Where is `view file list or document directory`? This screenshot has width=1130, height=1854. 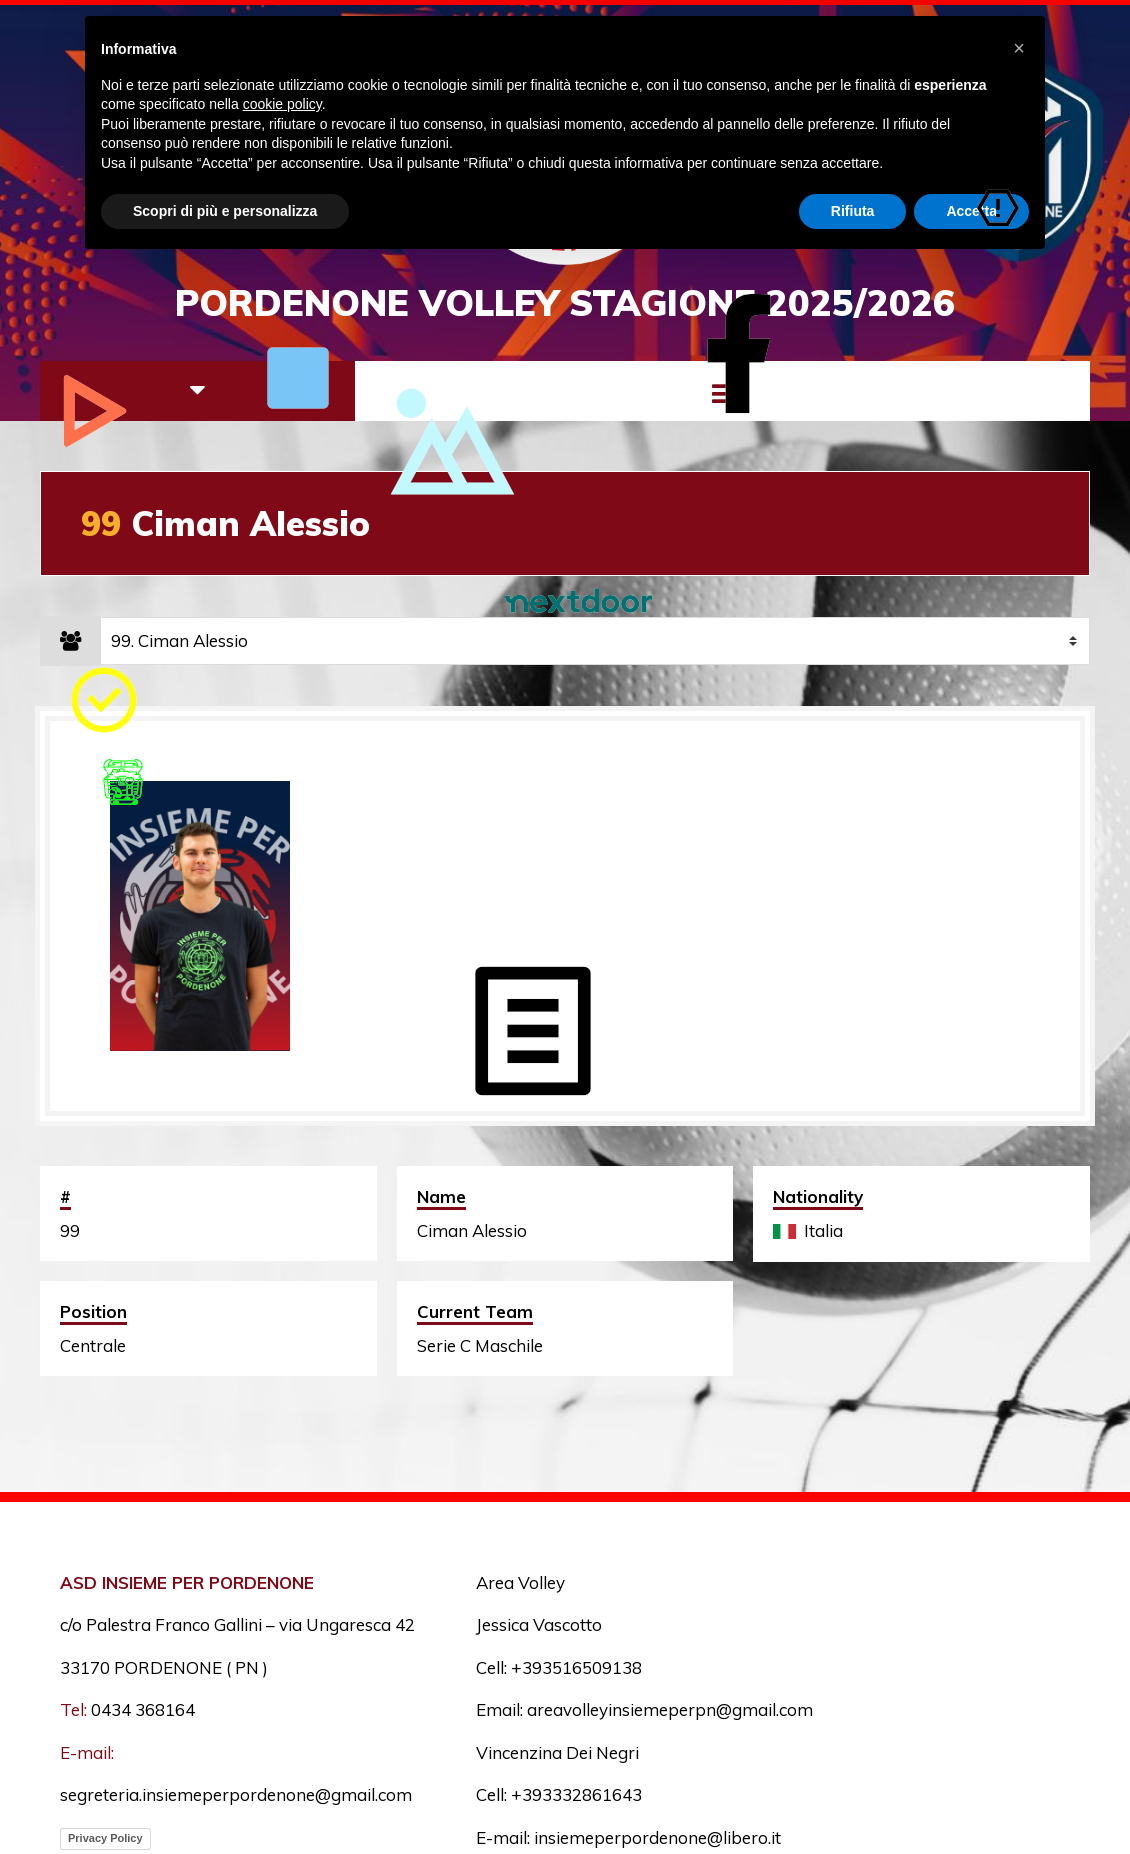 view file list or document directory is located at coordinates (533, 1031).